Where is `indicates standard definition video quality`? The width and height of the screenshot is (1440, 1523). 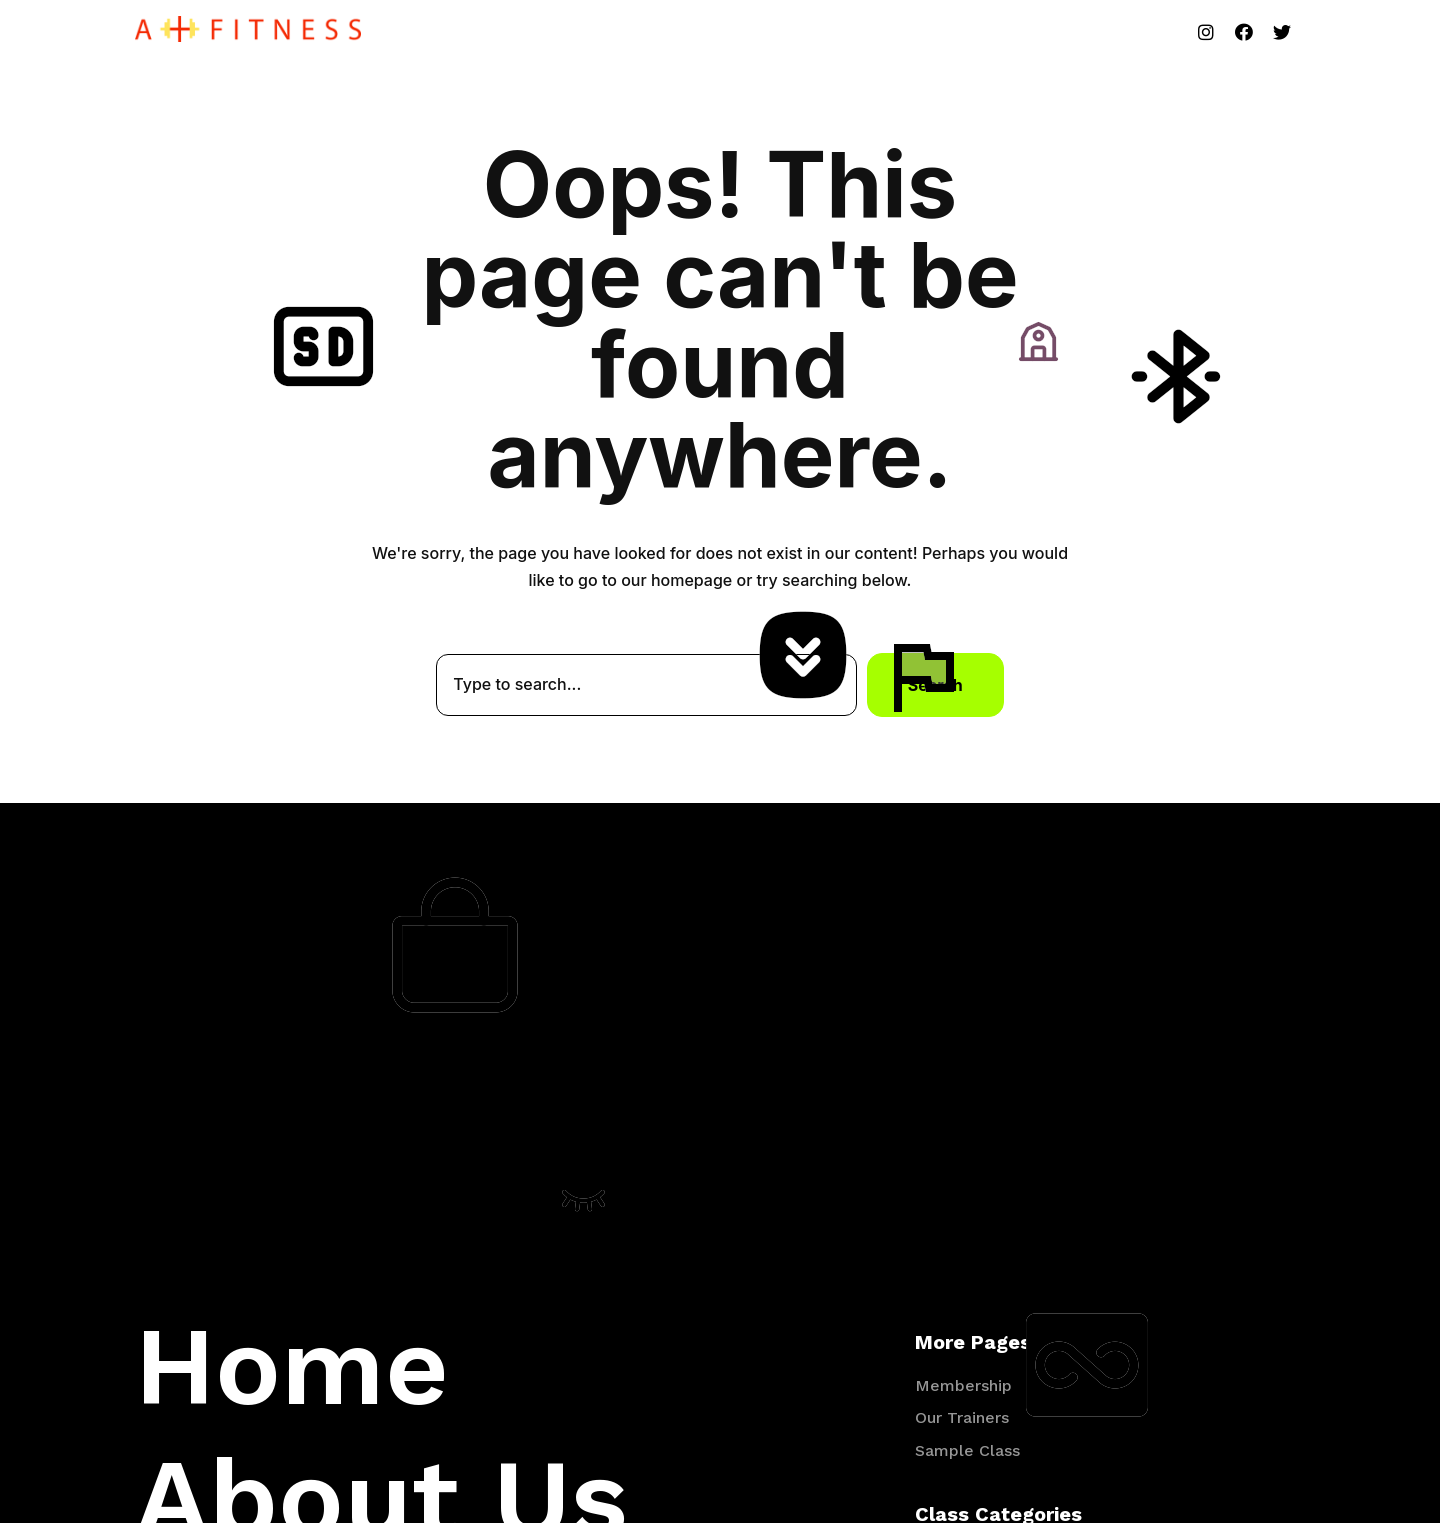
indicates standard definition video quality is located at coordinates (323, 346).